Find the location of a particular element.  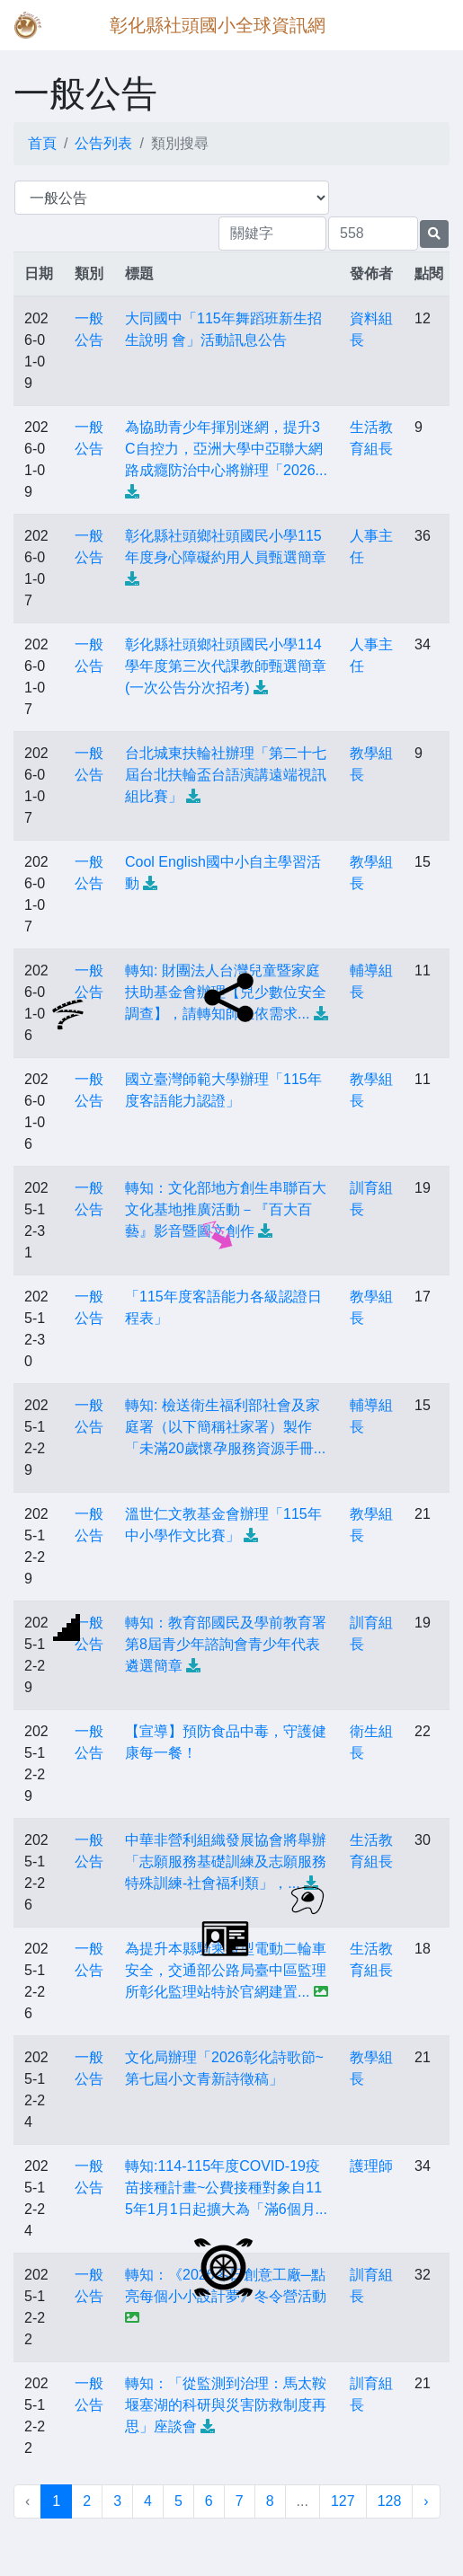

view your profile or identification details is located at coordinates (225, 1937).